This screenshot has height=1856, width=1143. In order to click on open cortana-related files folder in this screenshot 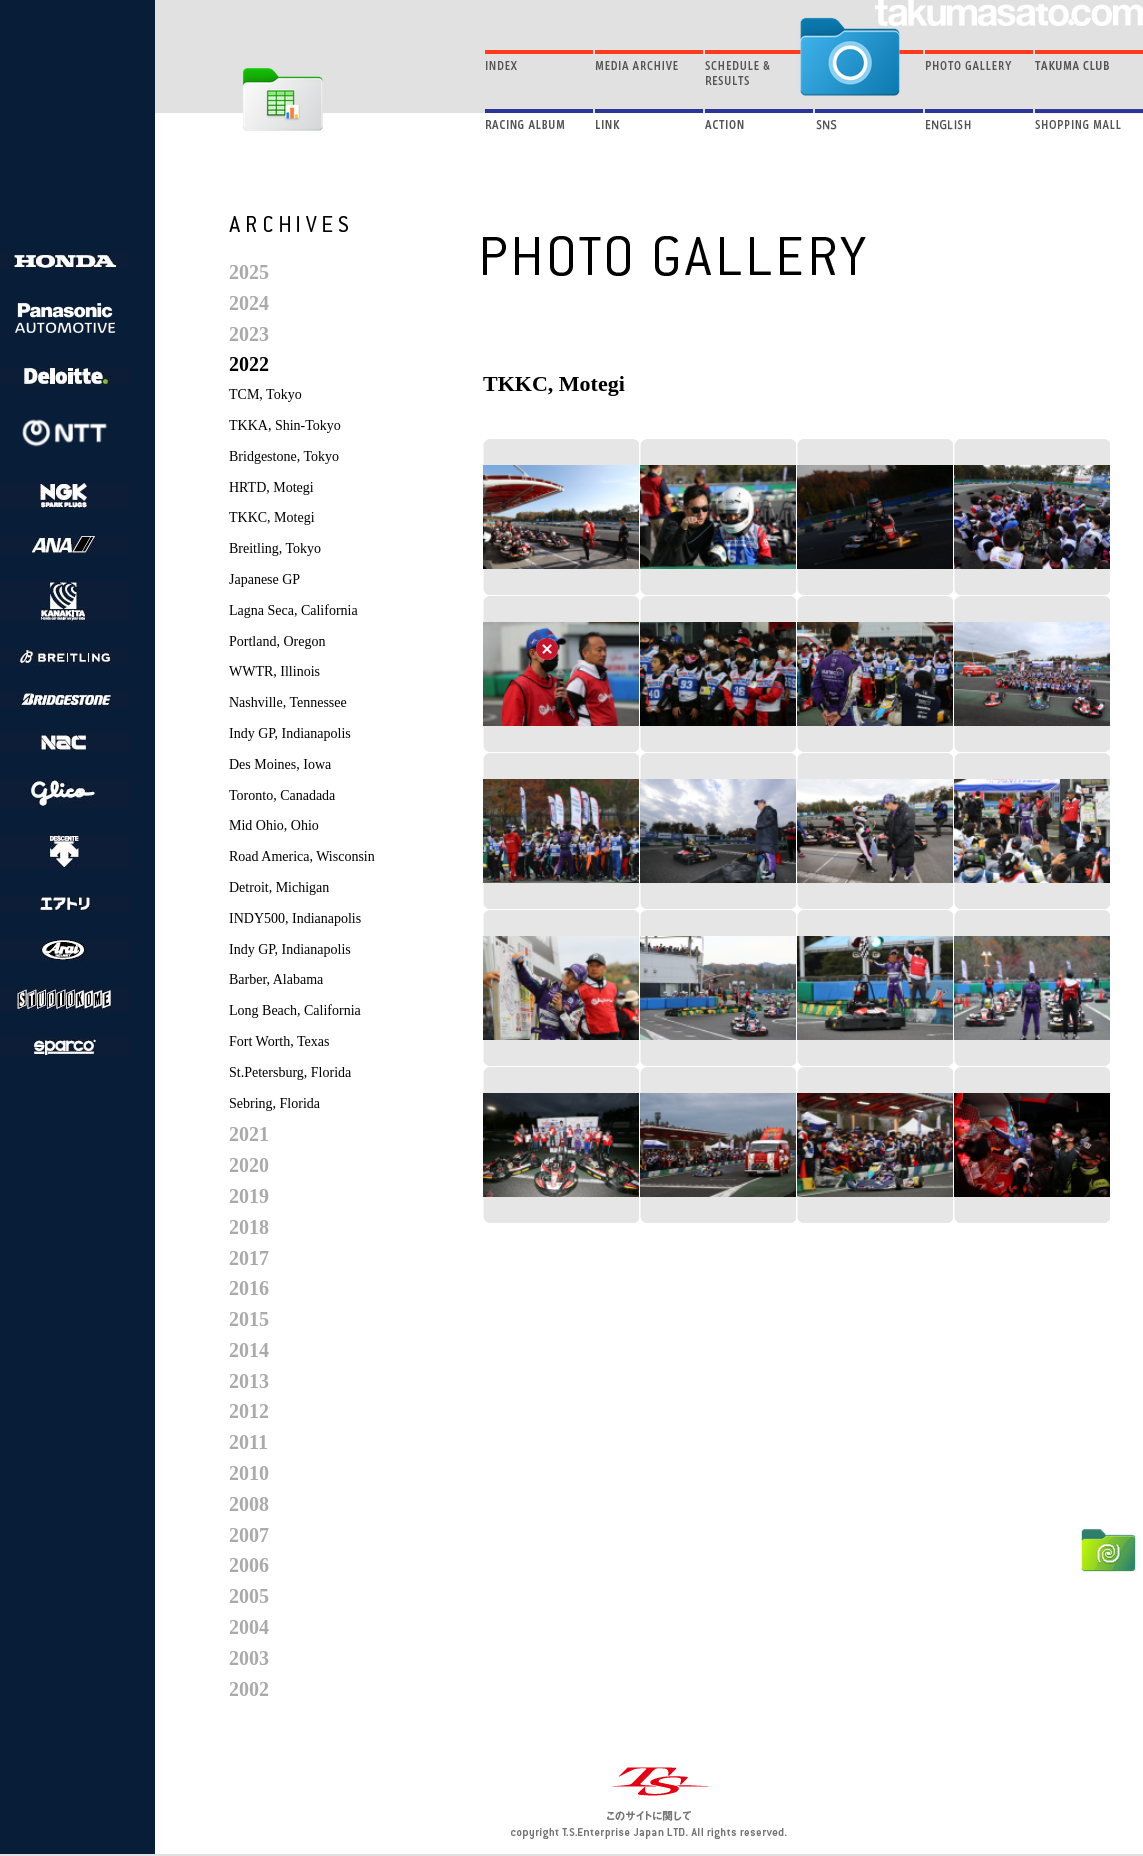, I will do `click(849, 59)`.